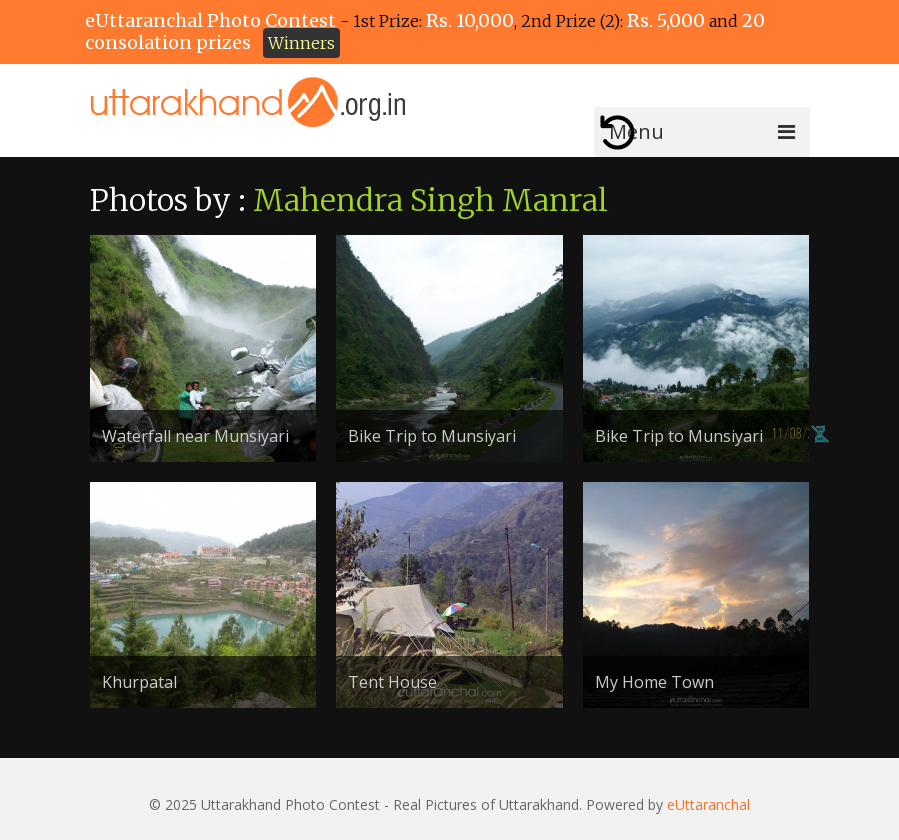 This screenshot has height=840, width=899. Describe the element at coordinates (820, 434) in the screenshot. I see `disable genetic or DNA-related features` at that location.